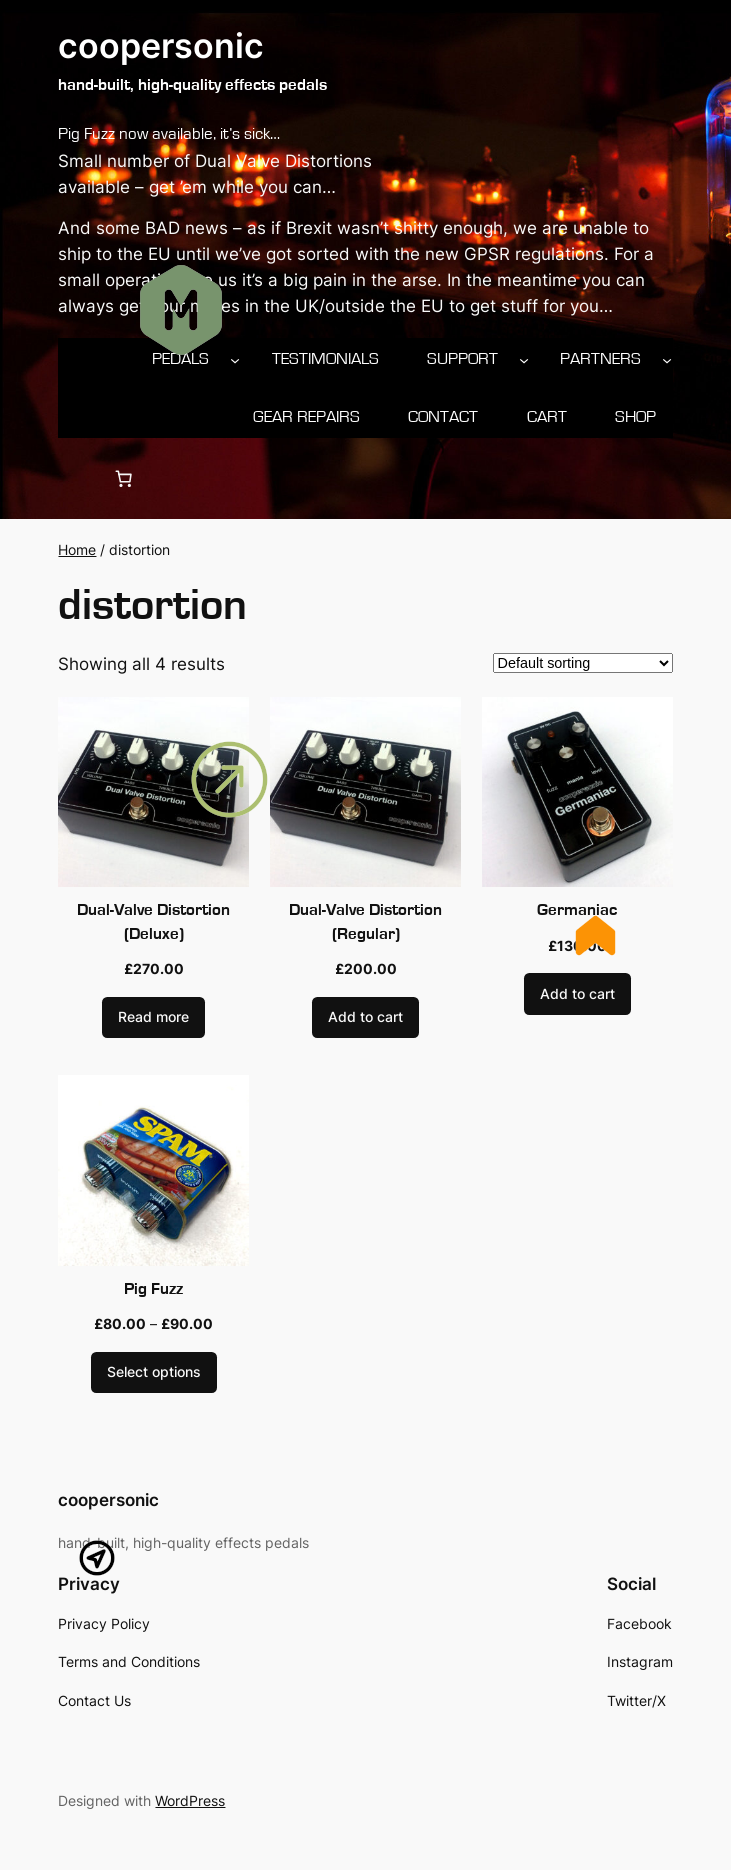  Describe the element at coordinates (181, 310) in the screenshot. I see `indicates a metro or transit-related feature` at that location.